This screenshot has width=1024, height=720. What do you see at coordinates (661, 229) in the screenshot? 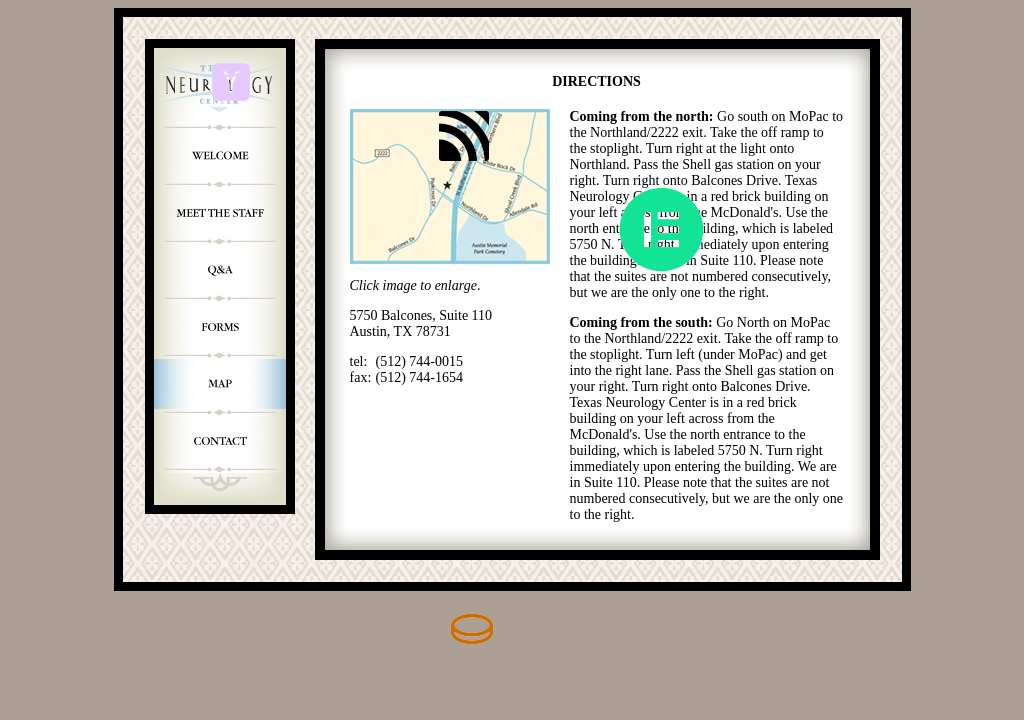
I see `elementor website builder logo` at bounding box center [661, 229].